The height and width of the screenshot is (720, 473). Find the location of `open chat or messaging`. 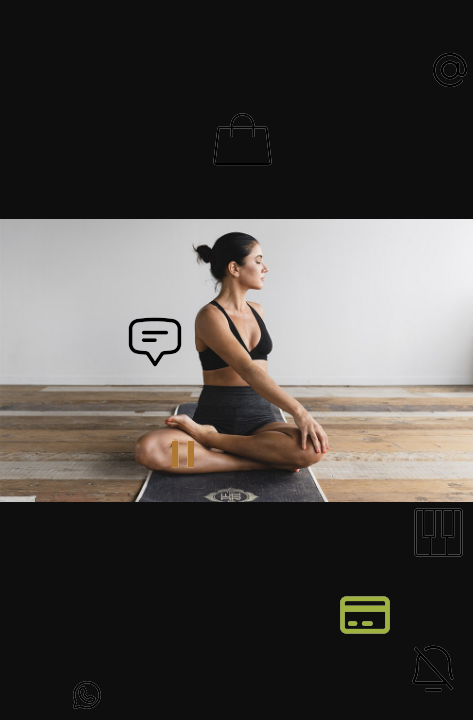

open chat or messaging is located at coordinates (155, 342).